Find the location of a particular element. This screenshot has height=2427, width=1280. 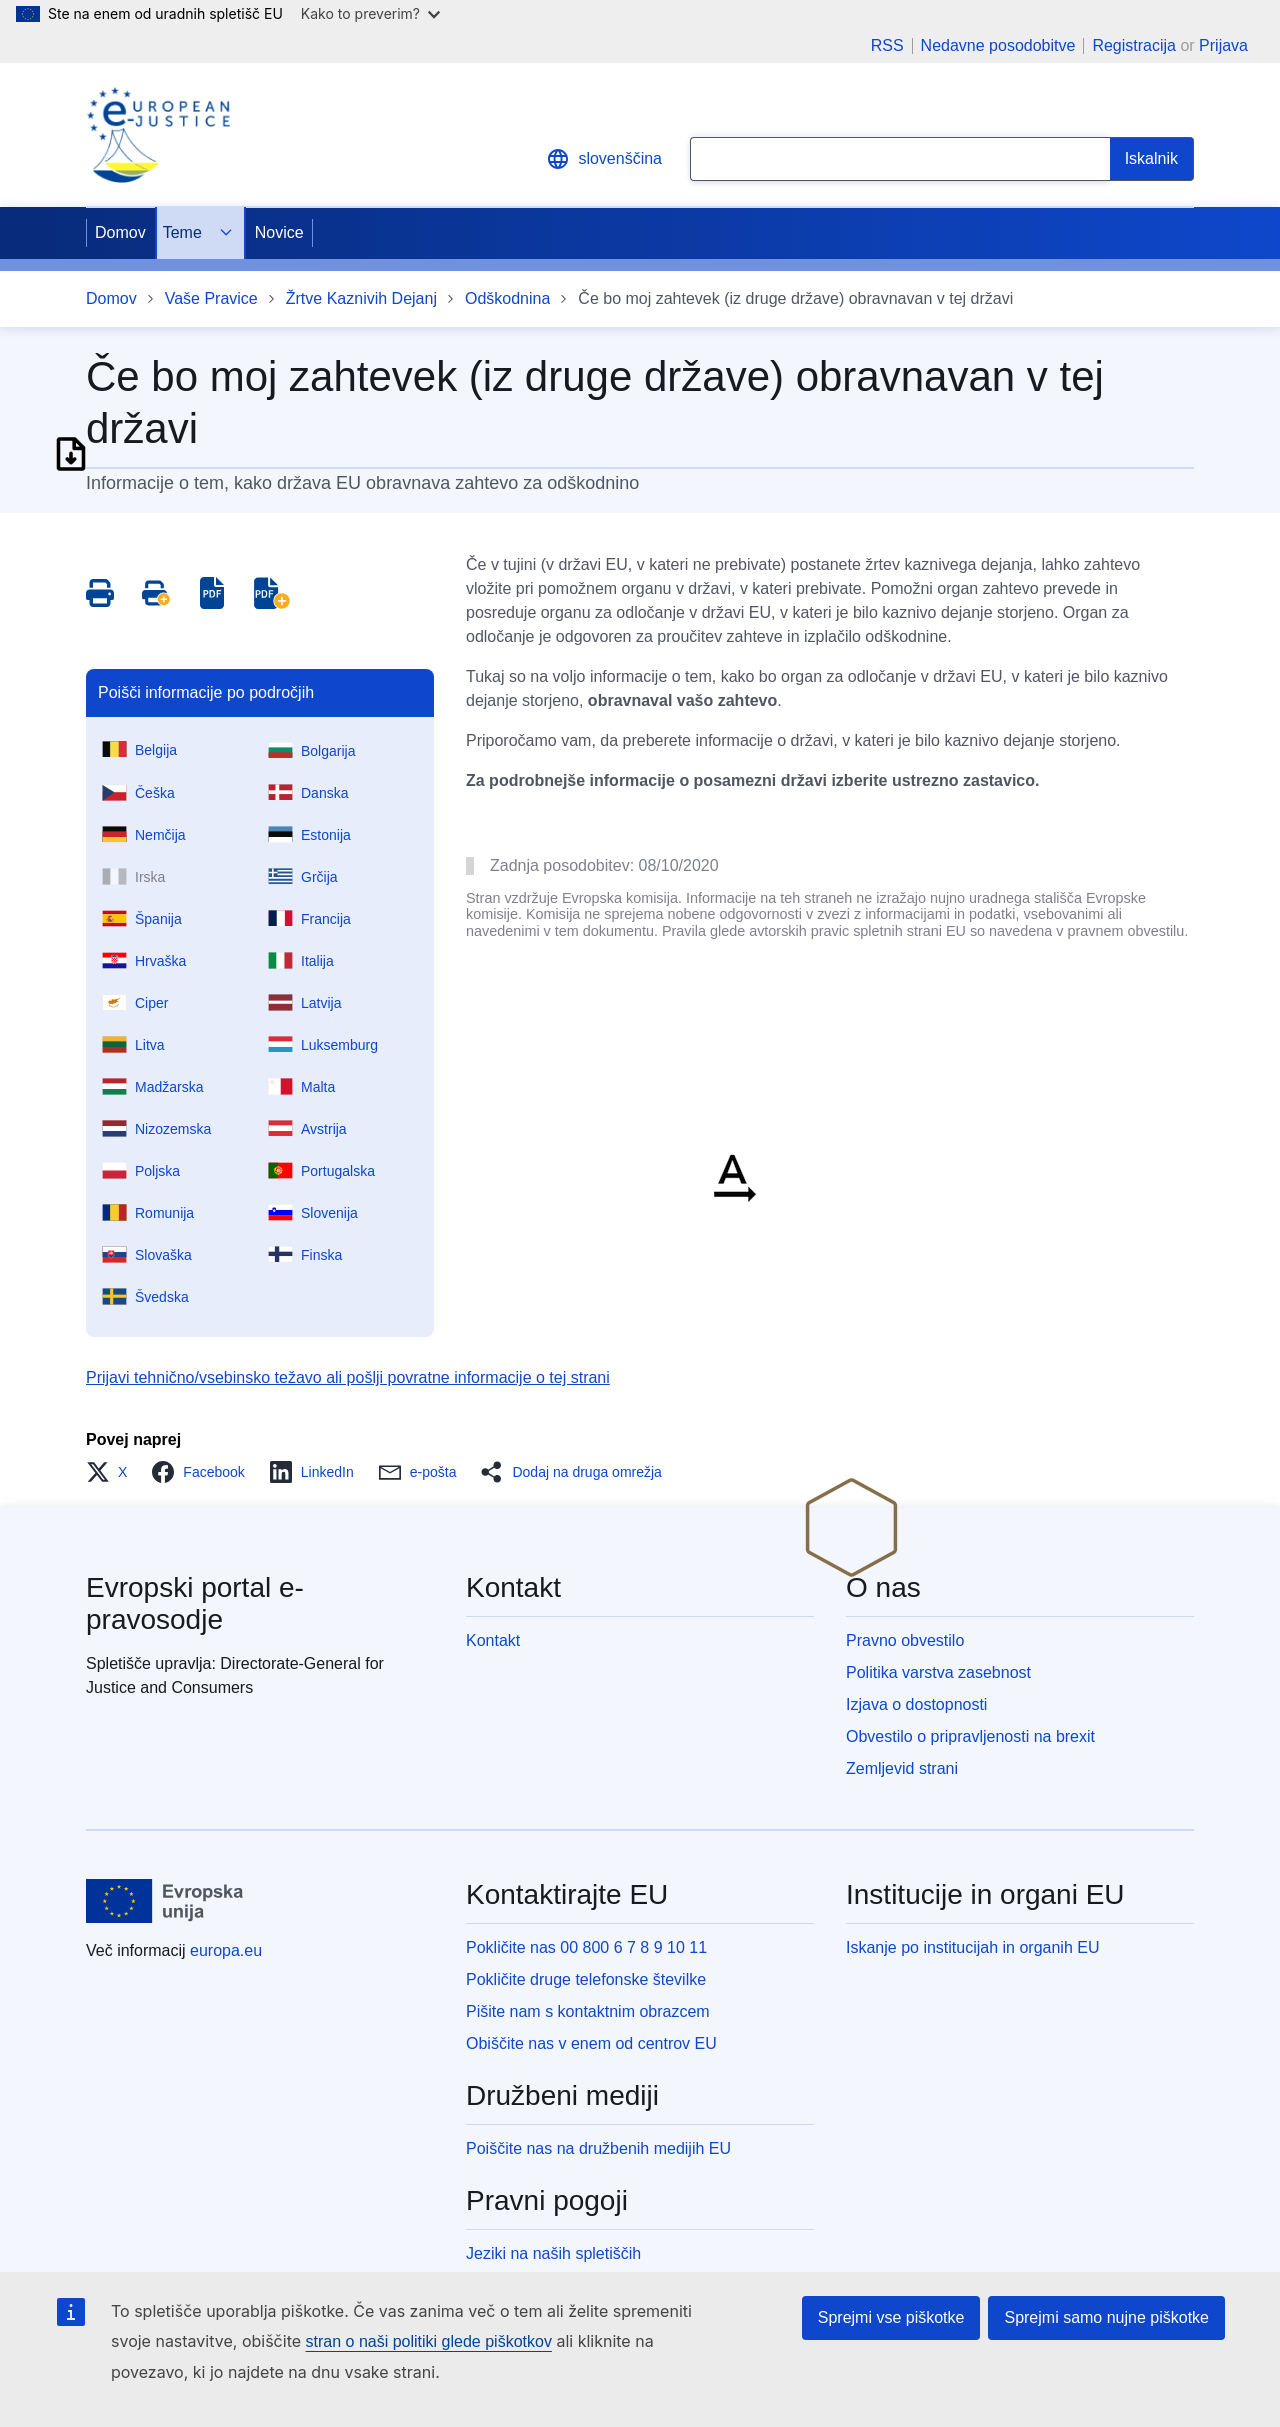

generic shape or container element is located at coordinates (851, 1527).